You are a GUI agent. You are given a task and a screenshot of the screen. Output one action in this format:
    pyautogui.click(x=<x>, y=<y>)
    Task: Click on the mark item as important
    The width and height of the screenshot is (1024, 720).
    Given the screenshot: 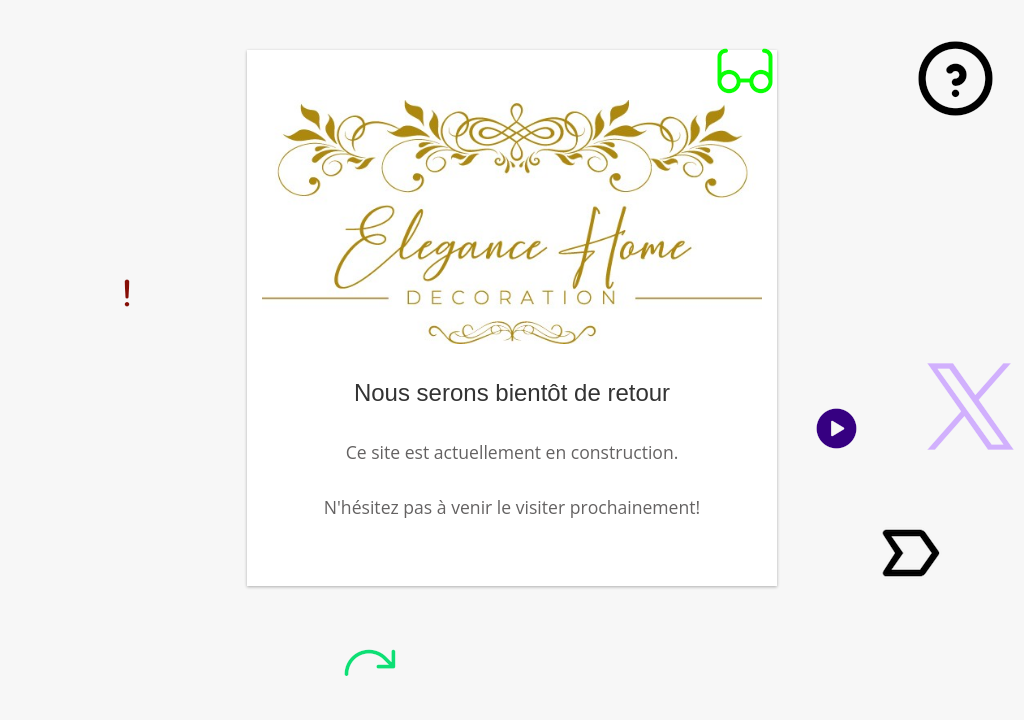 What is the action you would take?
    pyautogui.click(x=910, y=553)
    